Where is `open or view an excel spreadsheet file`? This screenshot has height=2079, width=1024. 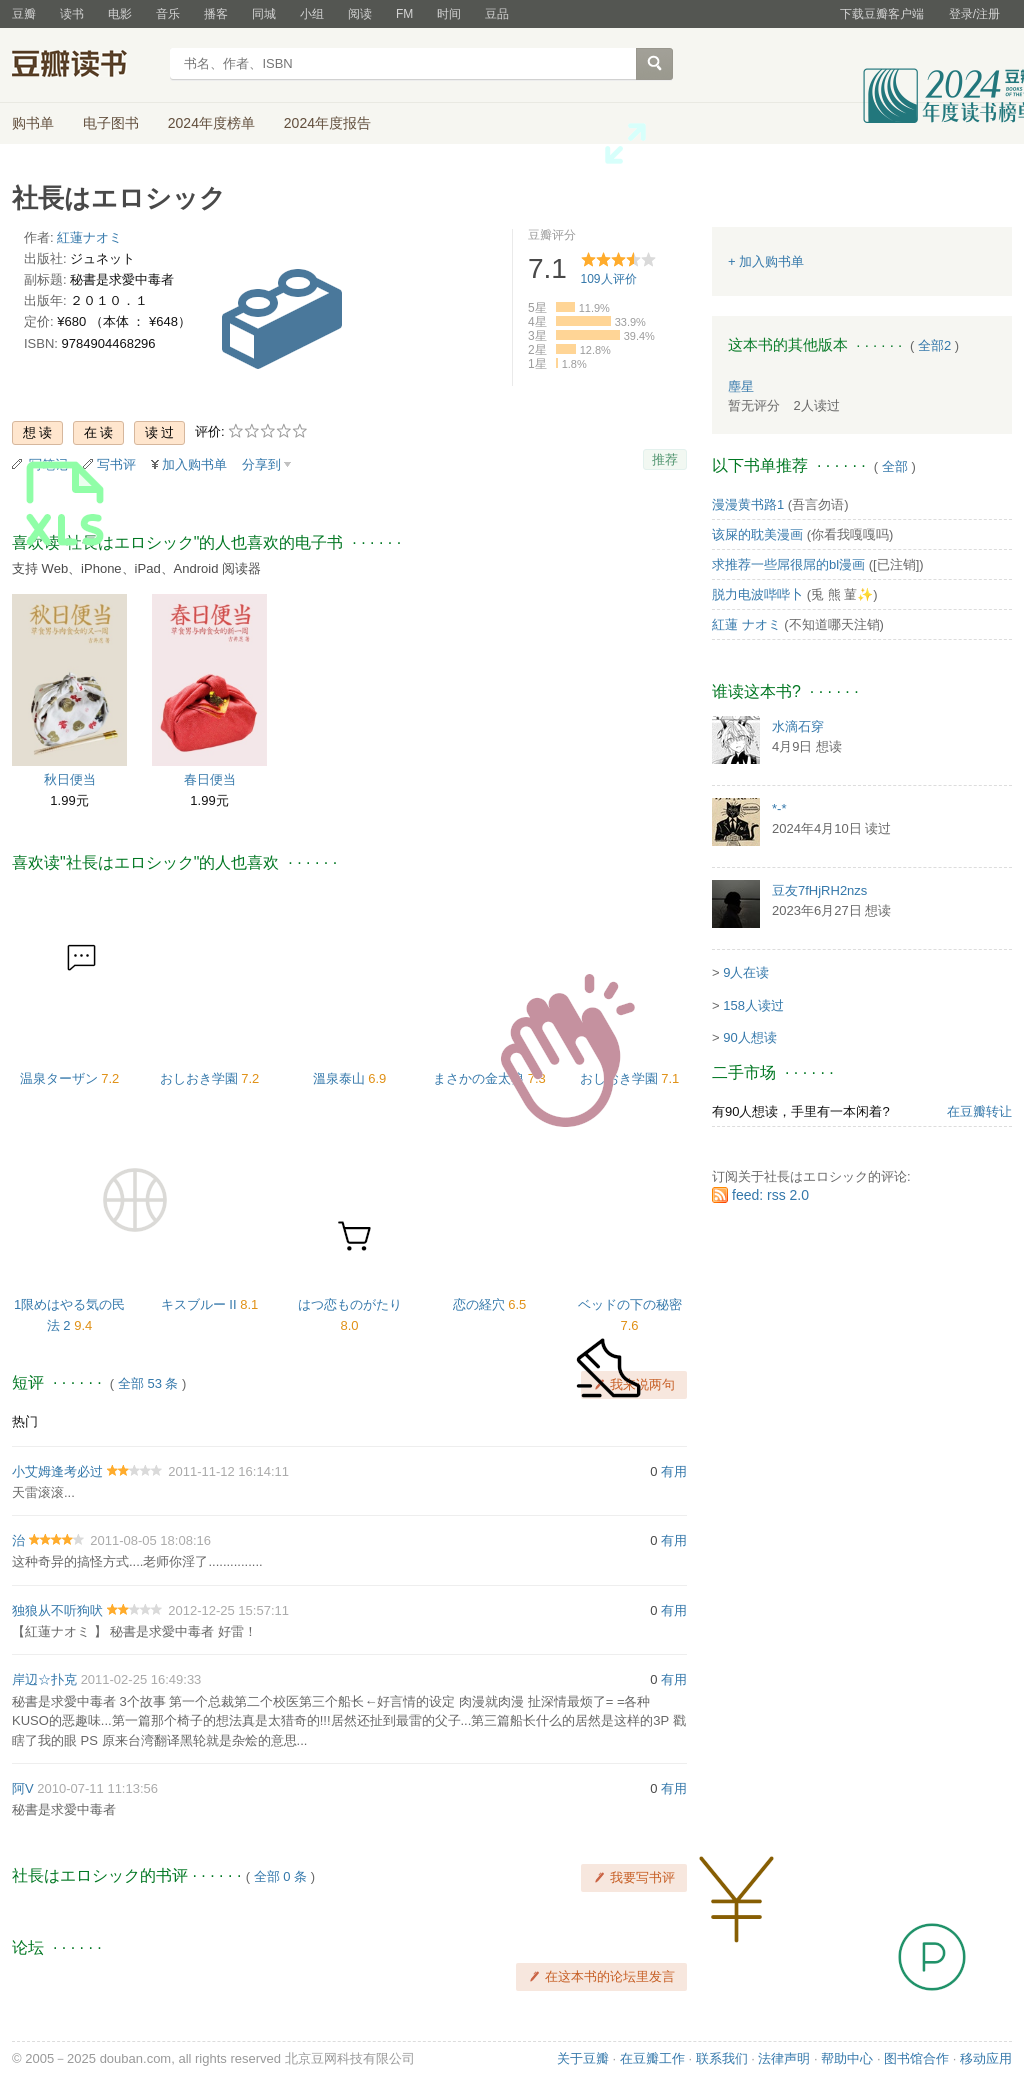
open or view an excel spreadsheet file is located at coordinates (65, 507).